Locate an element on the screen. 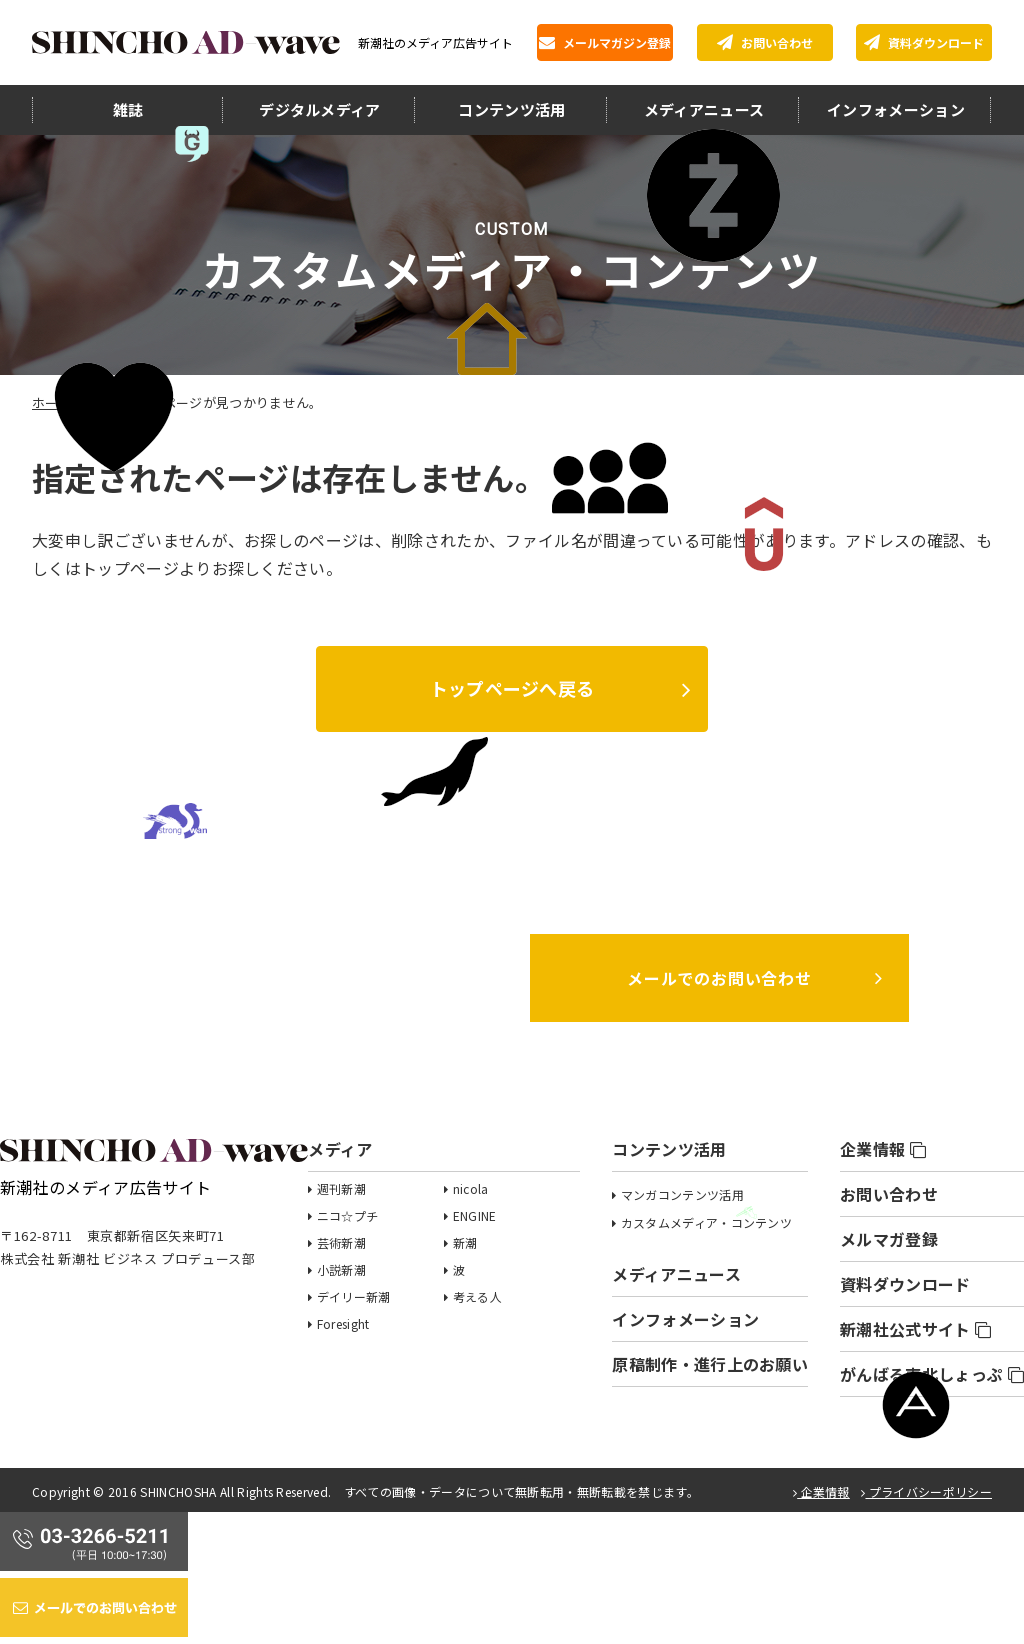  navigate to home screen is located at coordinates (487, 342).